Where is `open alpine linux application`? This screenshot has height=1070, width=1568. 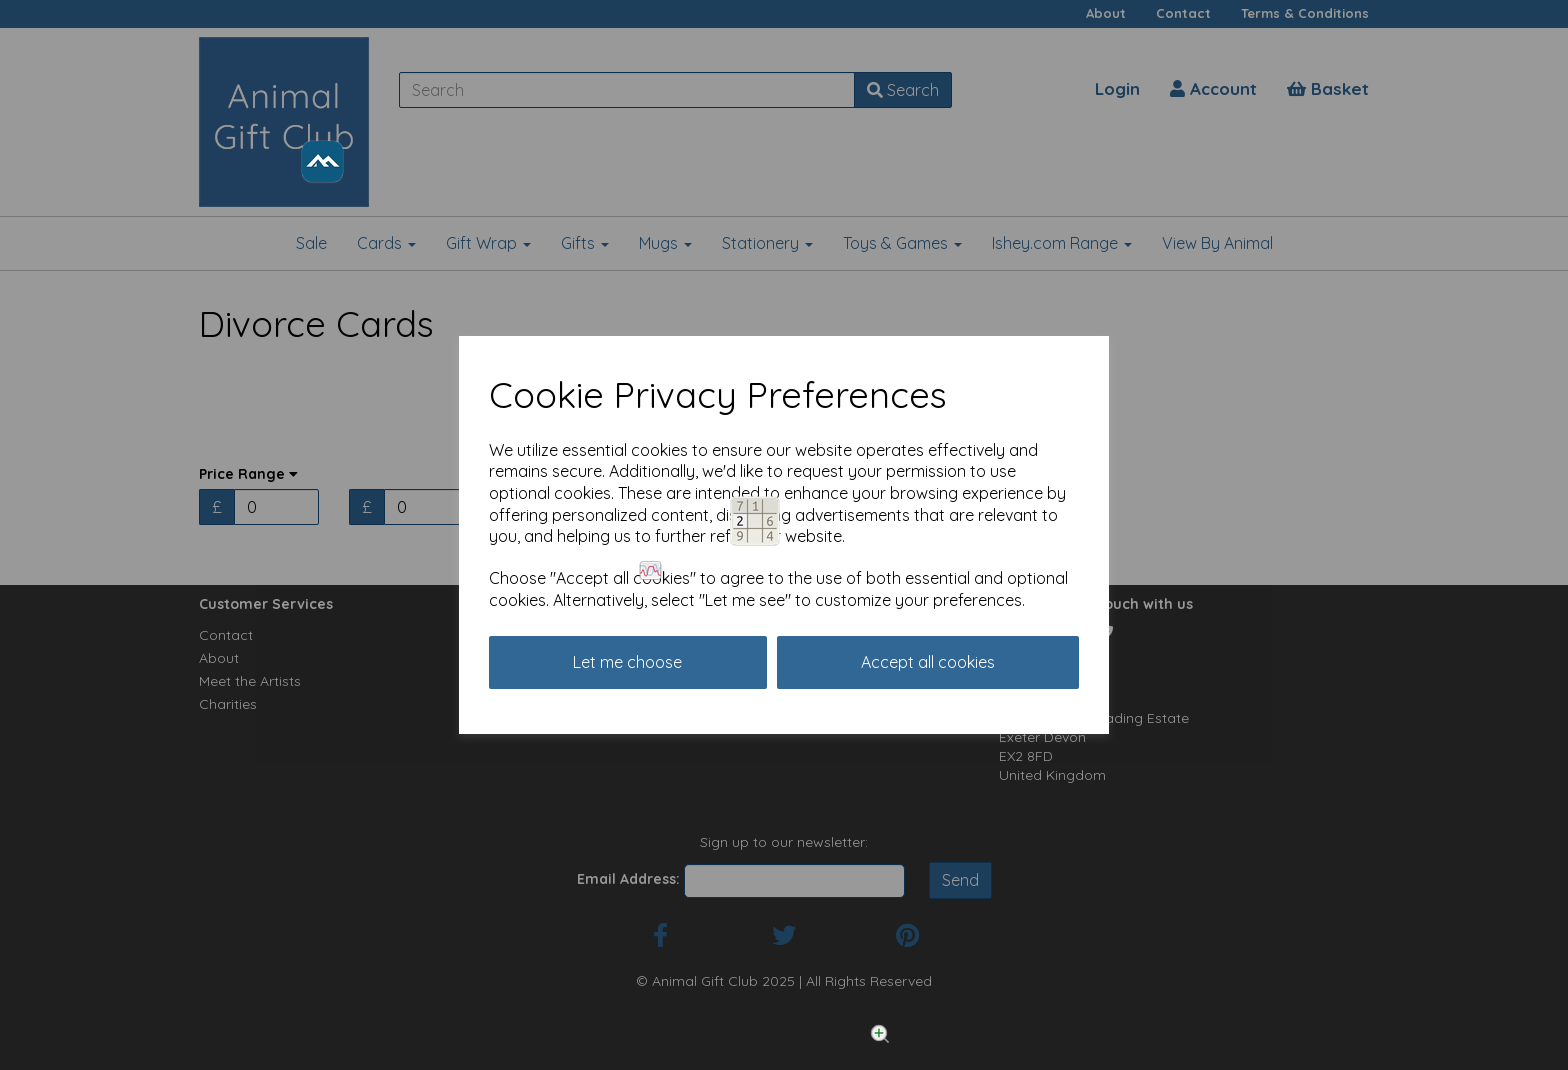
open alpine linux application is located at coordinates (322, 161).